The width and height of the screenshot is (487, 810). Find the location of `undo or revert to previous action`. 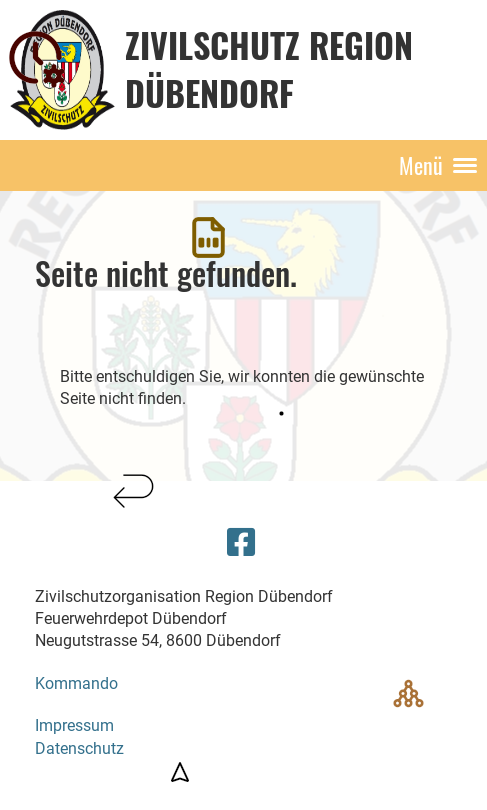

undo or revert to previous action is located at coordinates (133, 489).